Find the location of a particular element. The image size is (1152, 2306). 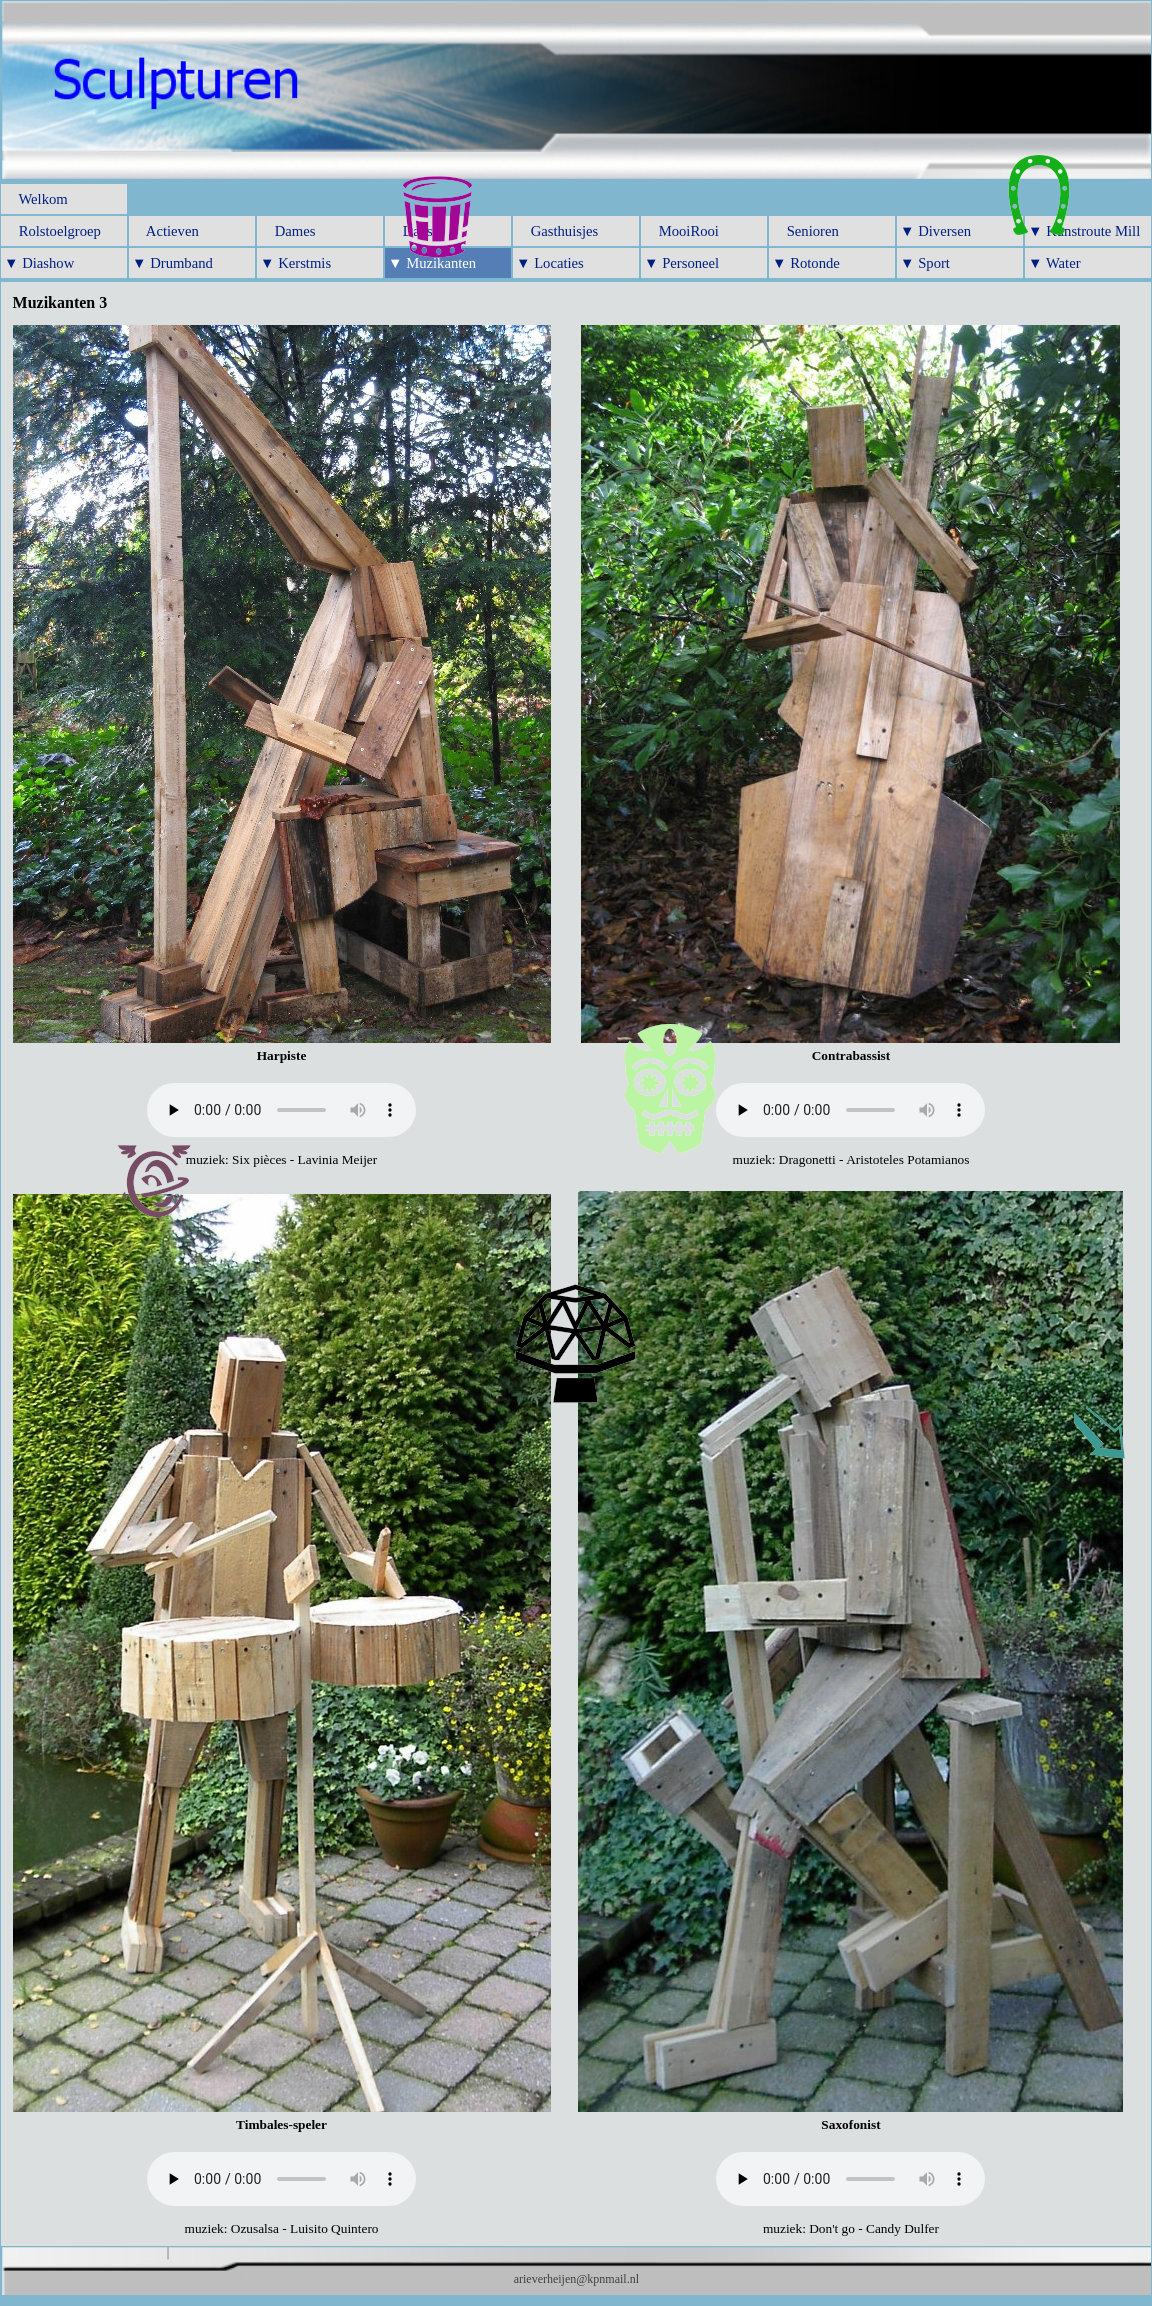

select an ophanim character or creature type is located at coordinates (155, 1181).